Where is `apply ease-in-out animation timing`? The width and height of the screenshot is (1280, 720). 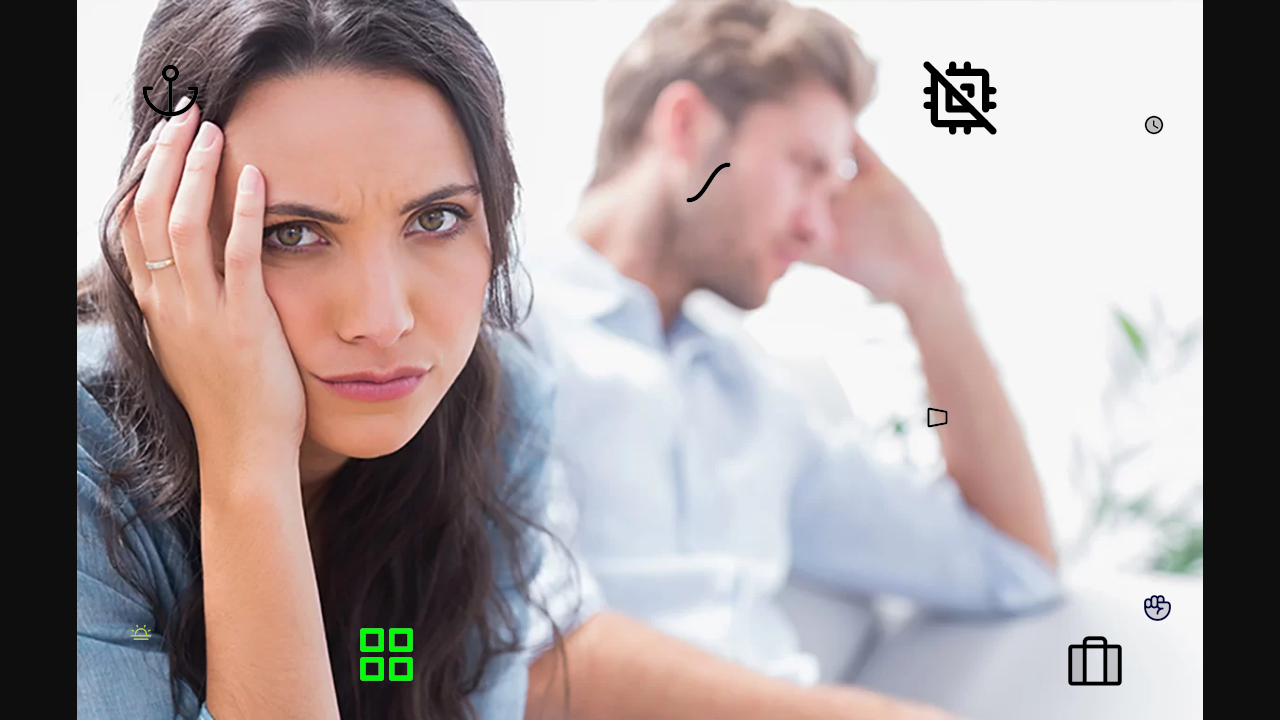 apply ease-in-out animation timing is located at coordinates (708, 182).